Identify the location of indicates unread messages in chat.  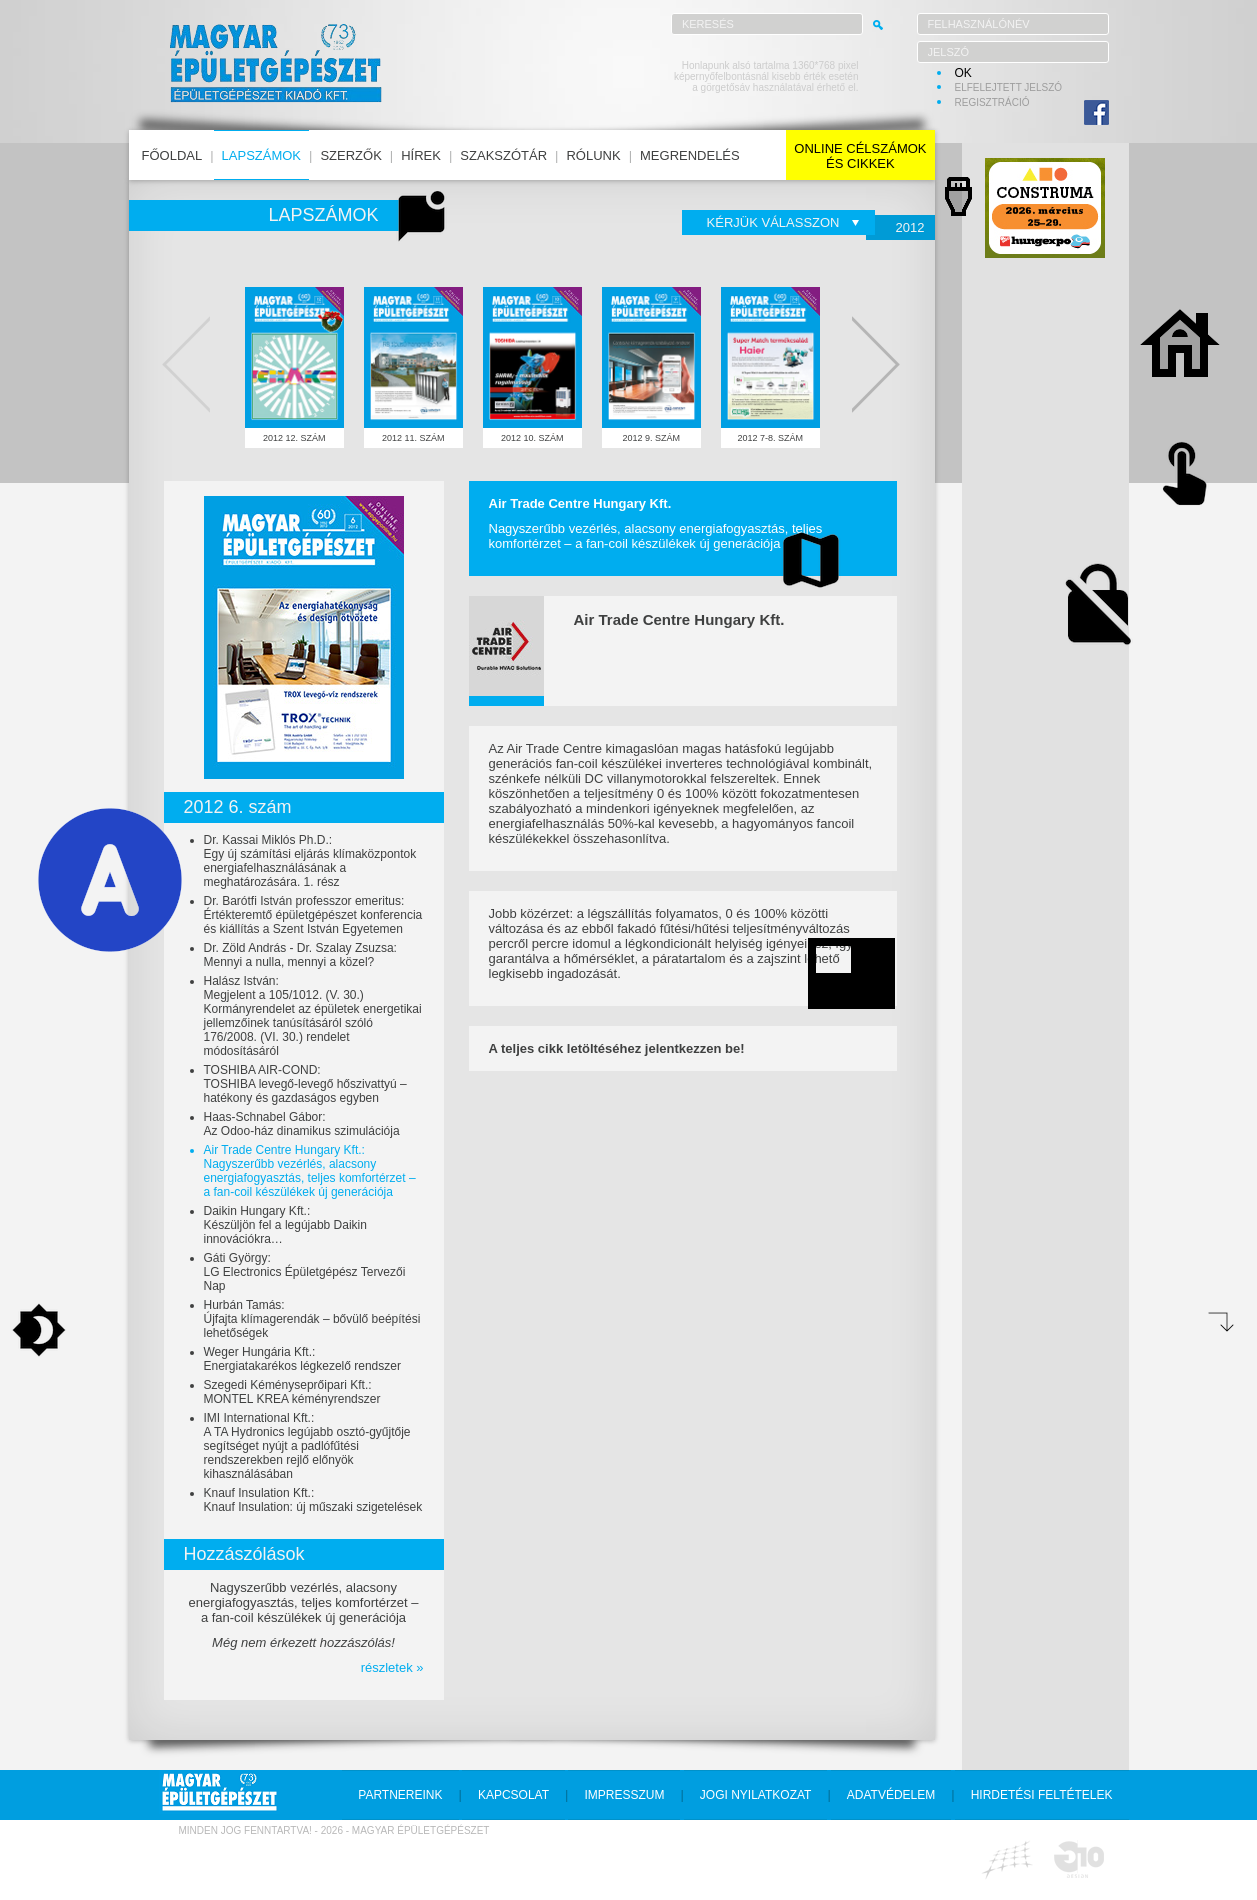
(421, 218).